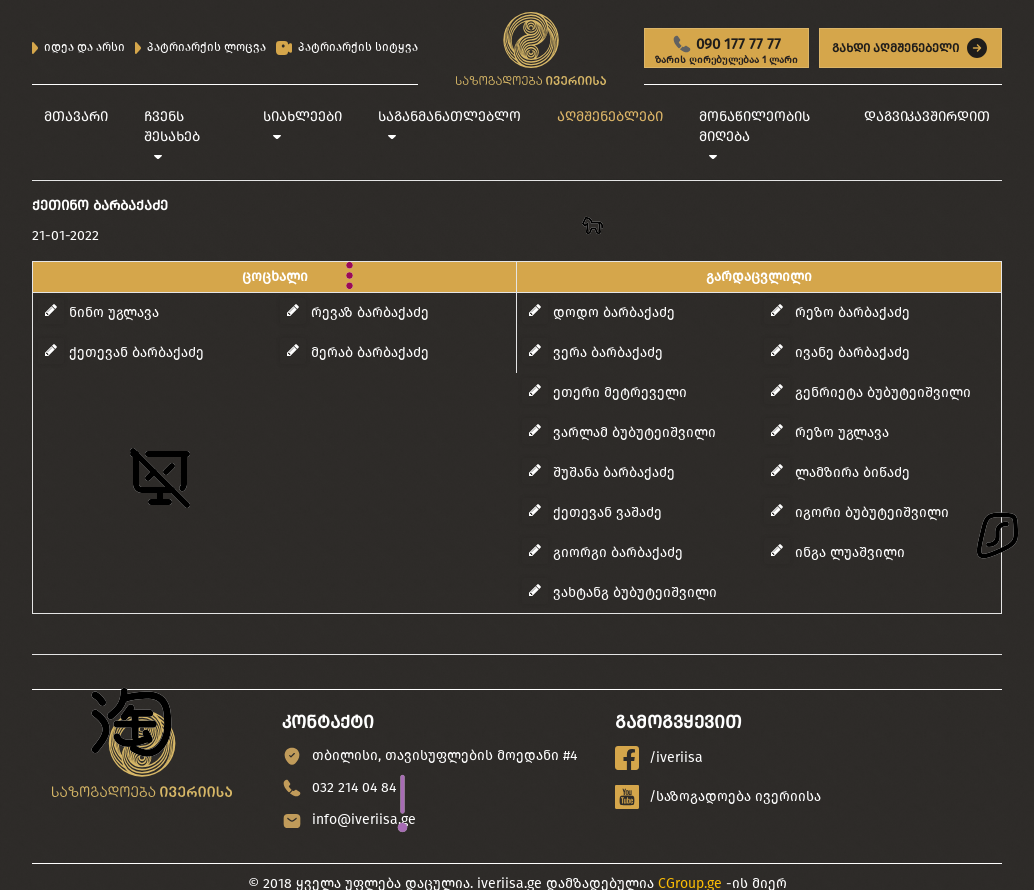  I want to click on open surfshark vpn app, so click(997, 535).